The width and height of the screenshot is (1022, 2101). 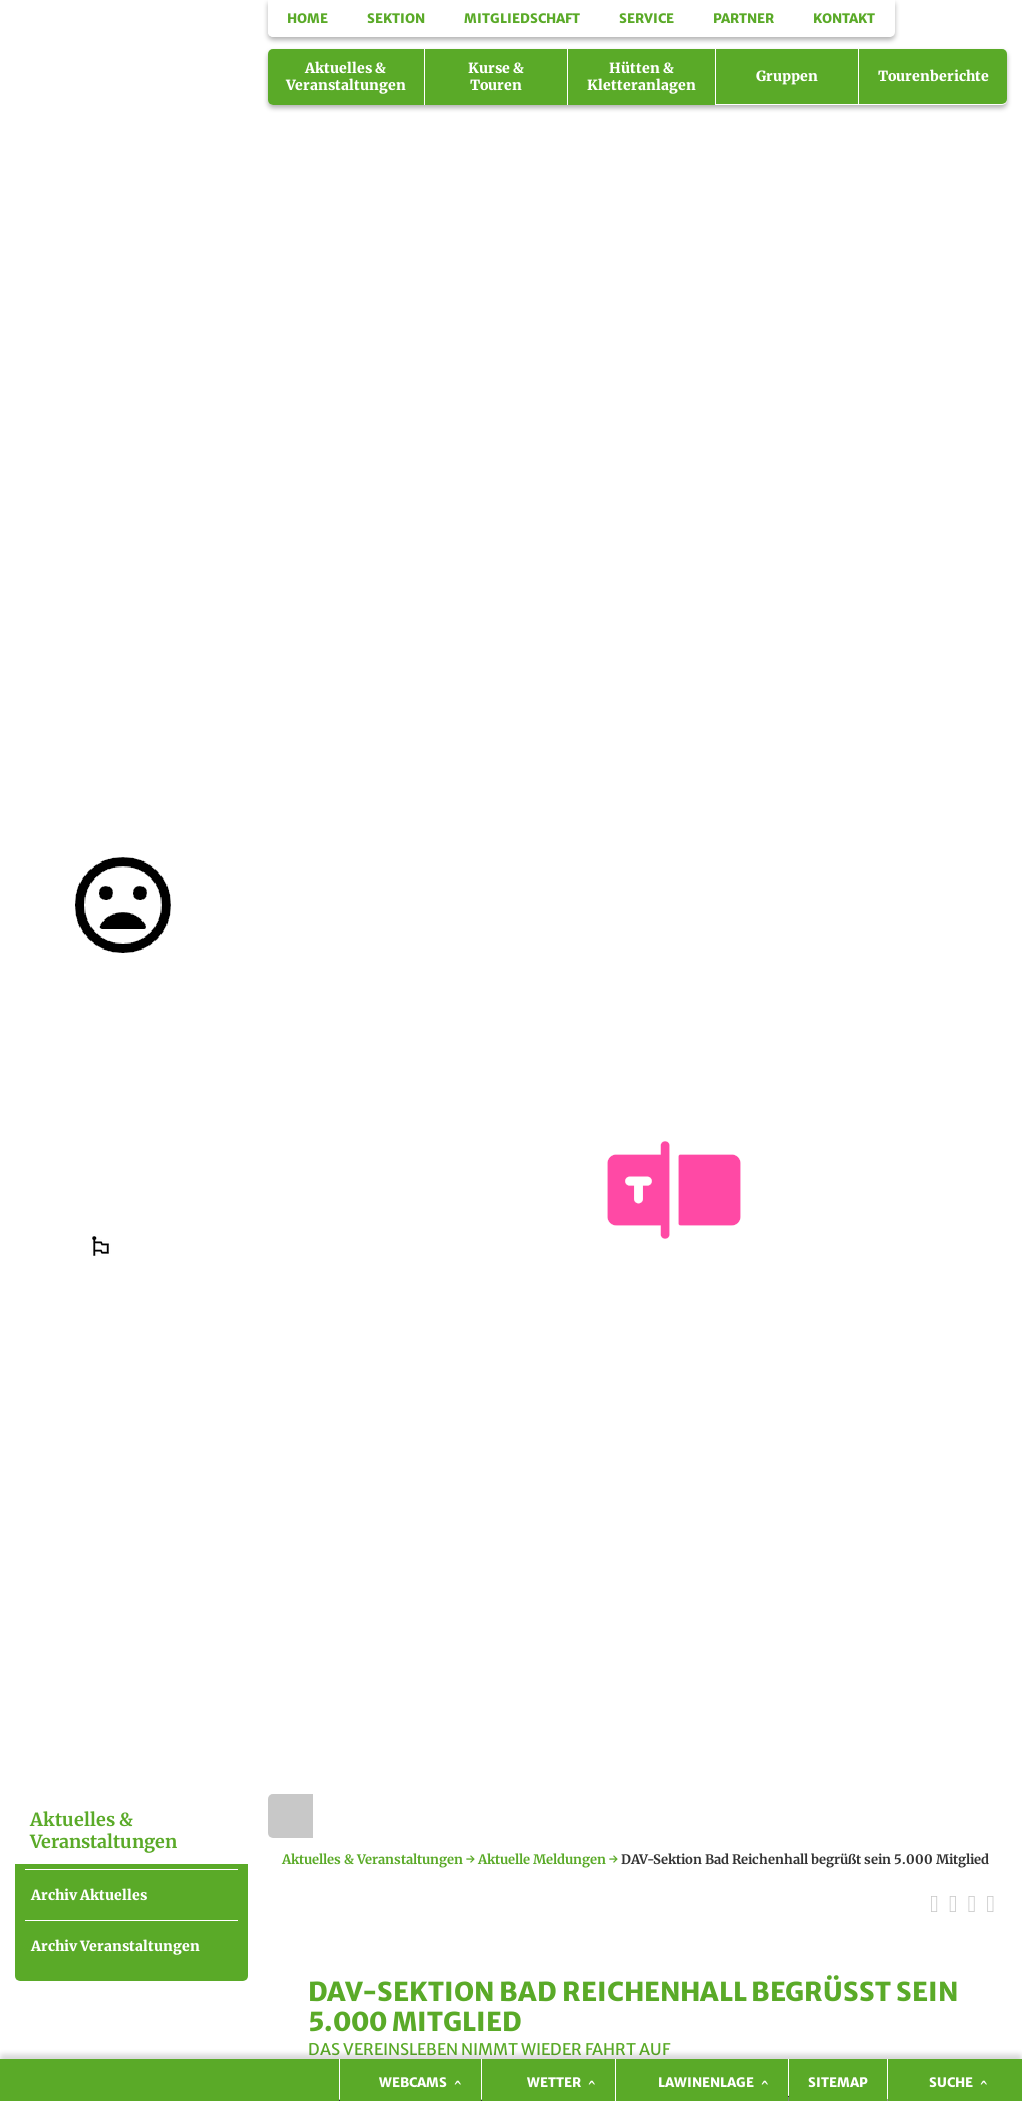 What do you see at coordinates (100, 1246) in the screenshot?
I see `access flag emoji or country symbols` at bounding box center [100, 1246].